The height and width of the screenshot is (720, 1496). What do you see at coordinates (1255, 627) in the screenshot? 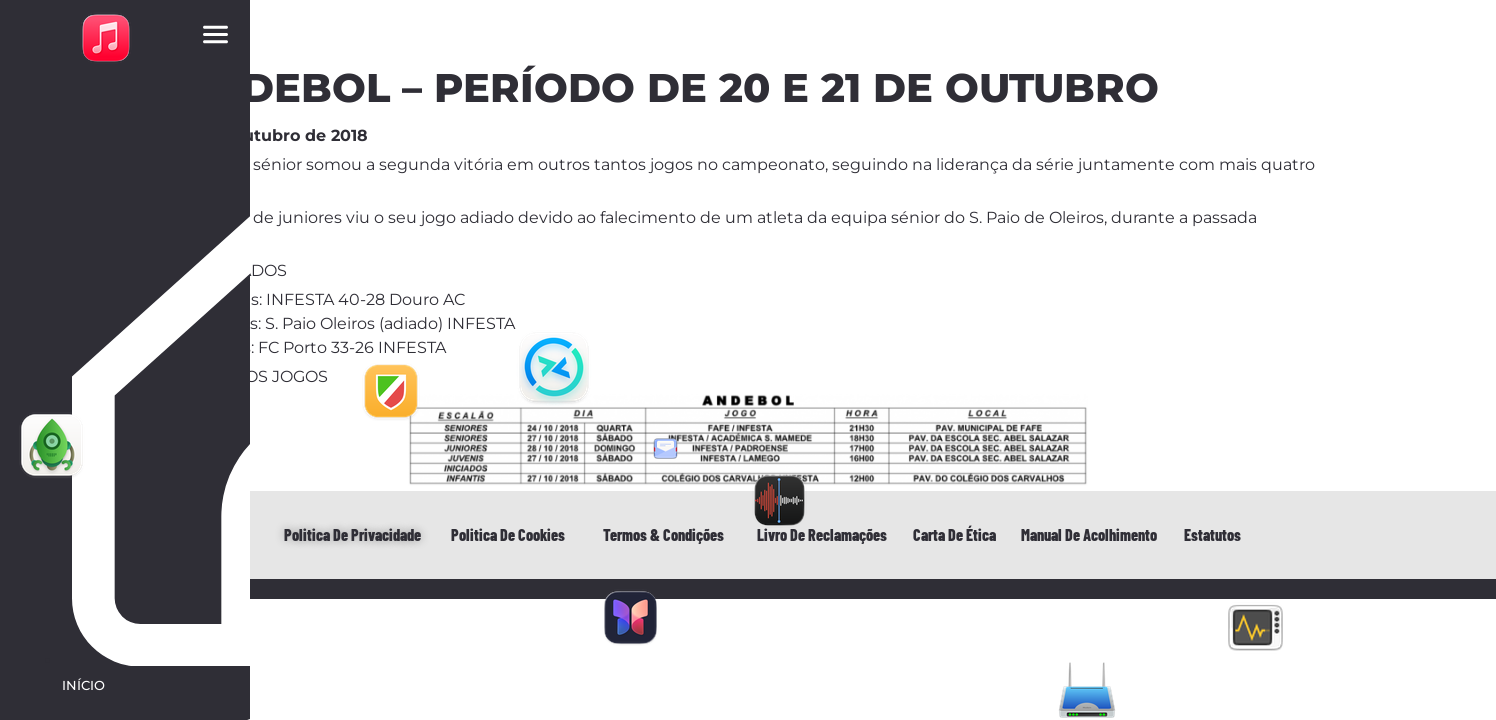
I see `open system monitor application` at bounding box center [1255, 627].